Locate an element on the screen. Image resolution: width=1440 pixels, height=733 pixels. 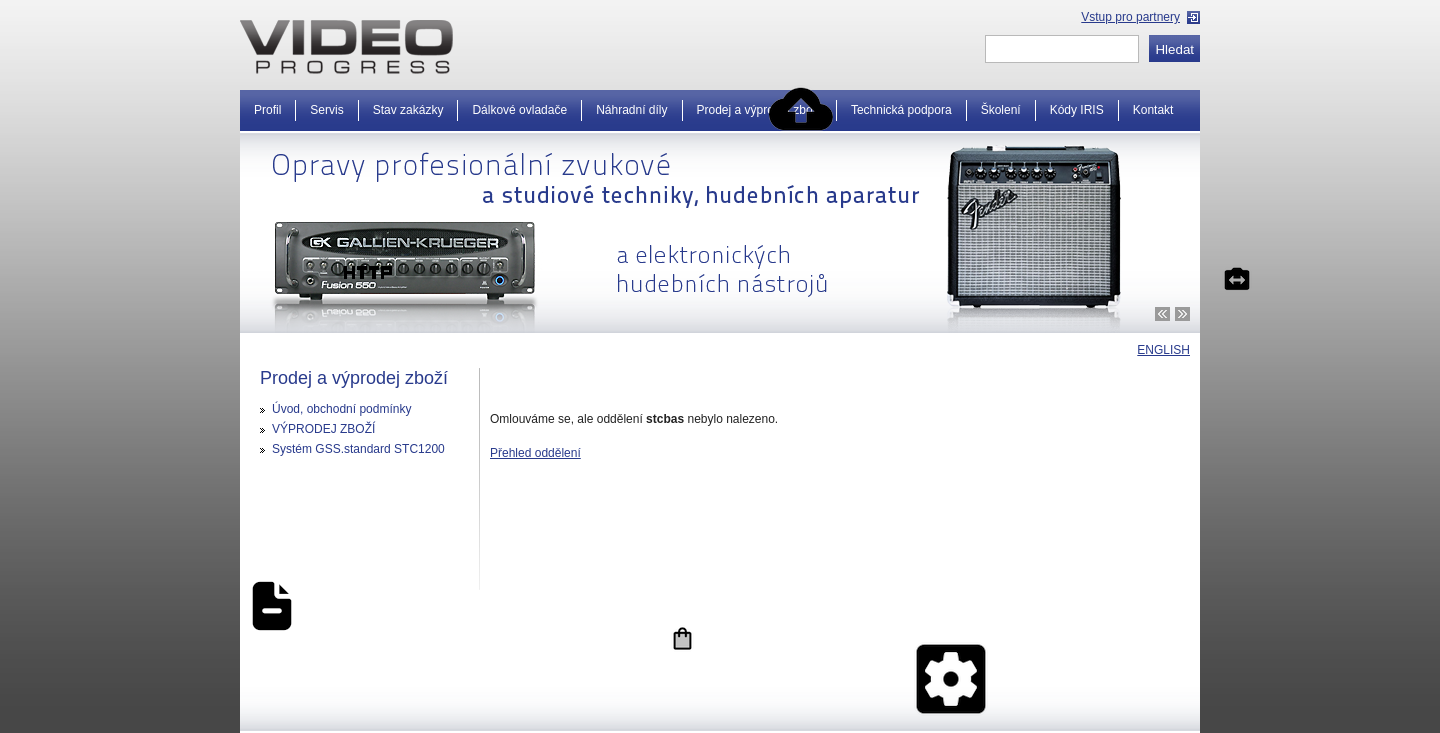
switch between front and rear camera is located at coordinates (1237, 280).